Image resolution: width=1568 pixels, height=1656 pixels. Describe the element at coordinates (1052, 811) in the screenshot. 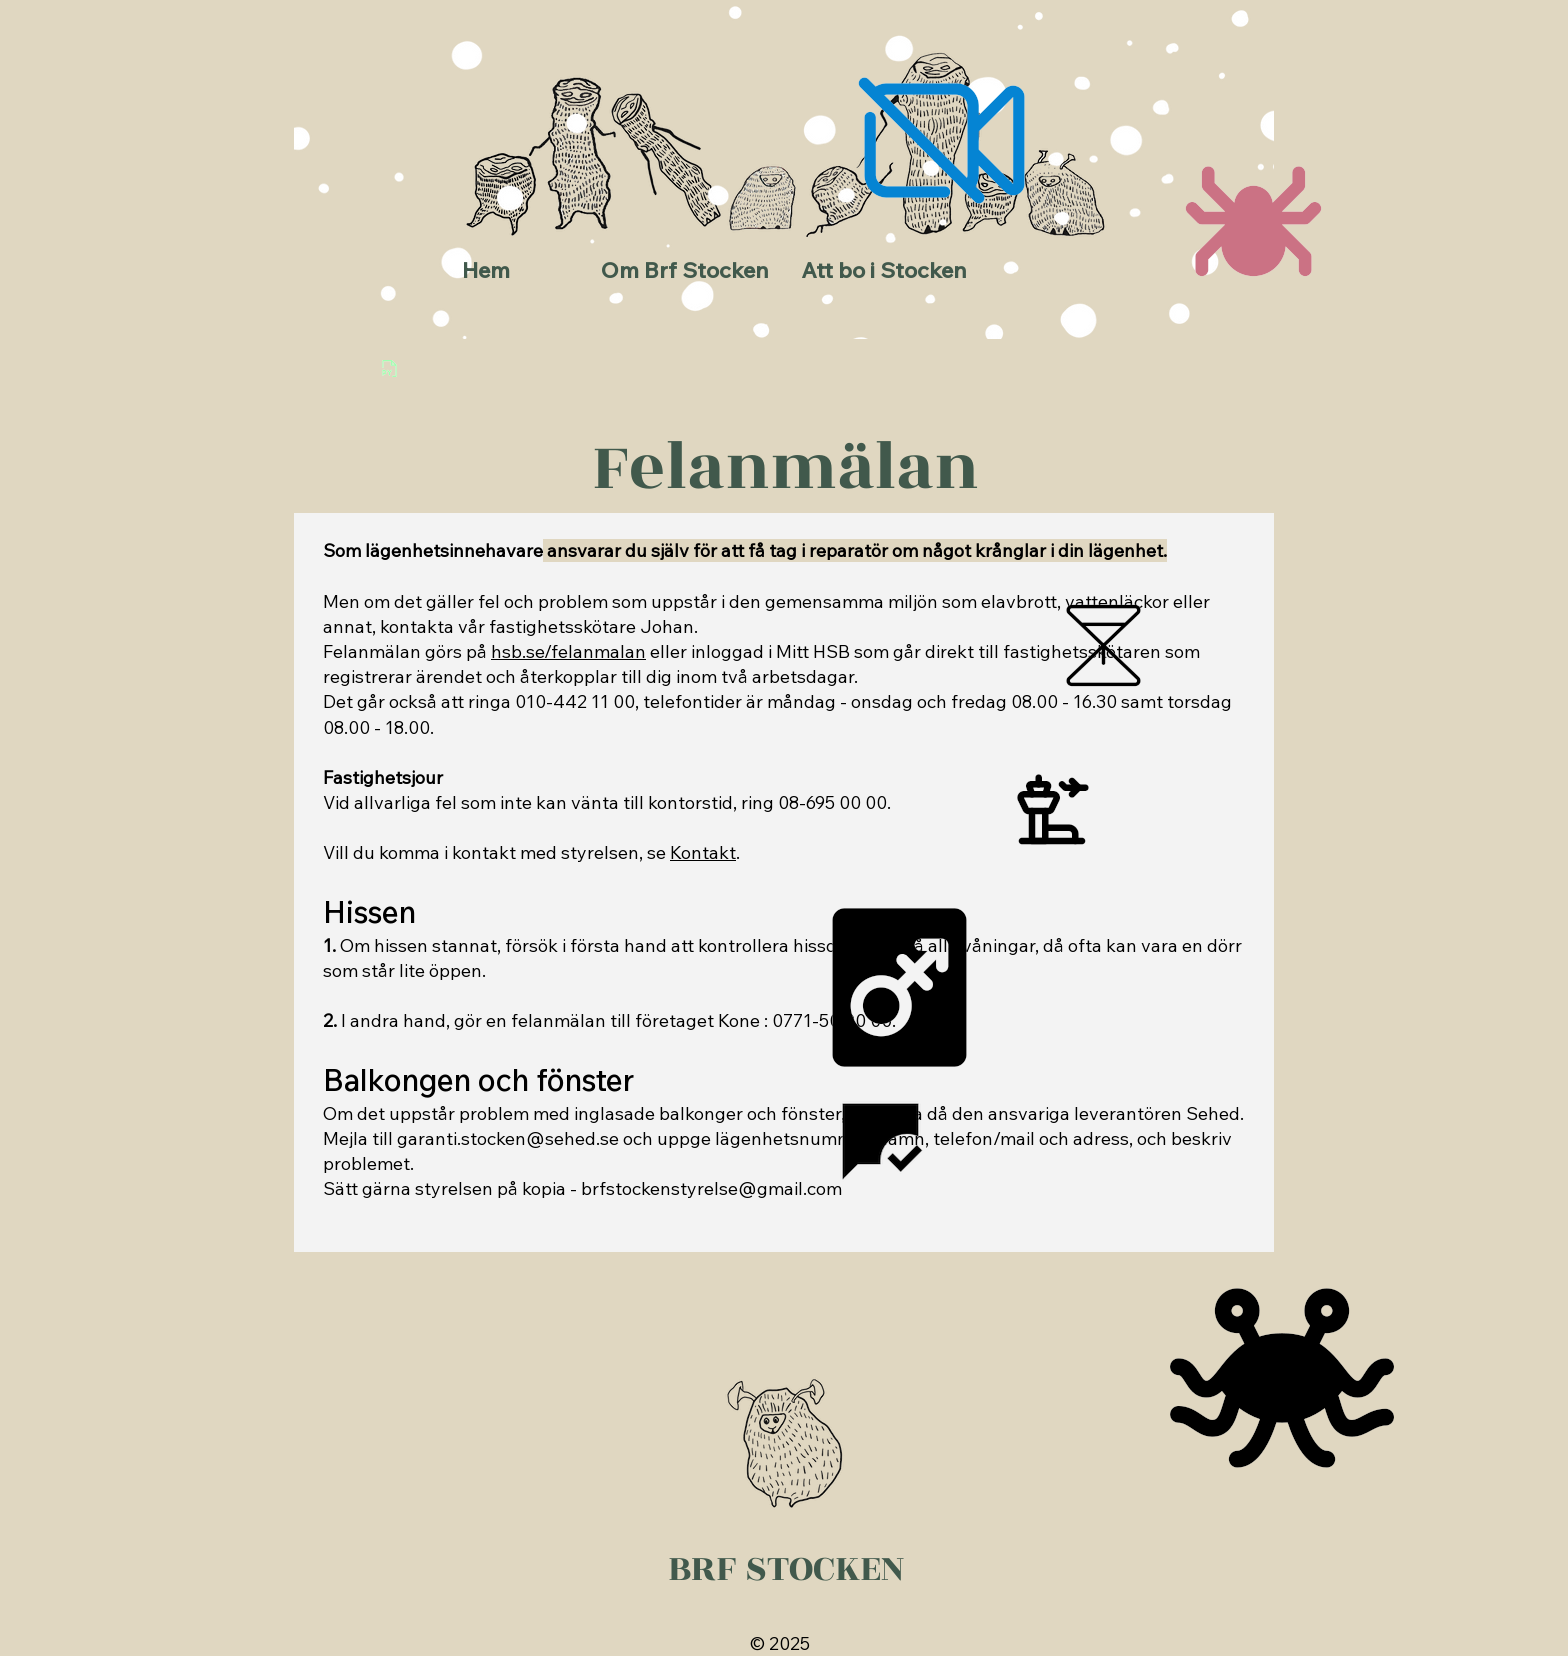

I see `navigate to airport information` at that location.